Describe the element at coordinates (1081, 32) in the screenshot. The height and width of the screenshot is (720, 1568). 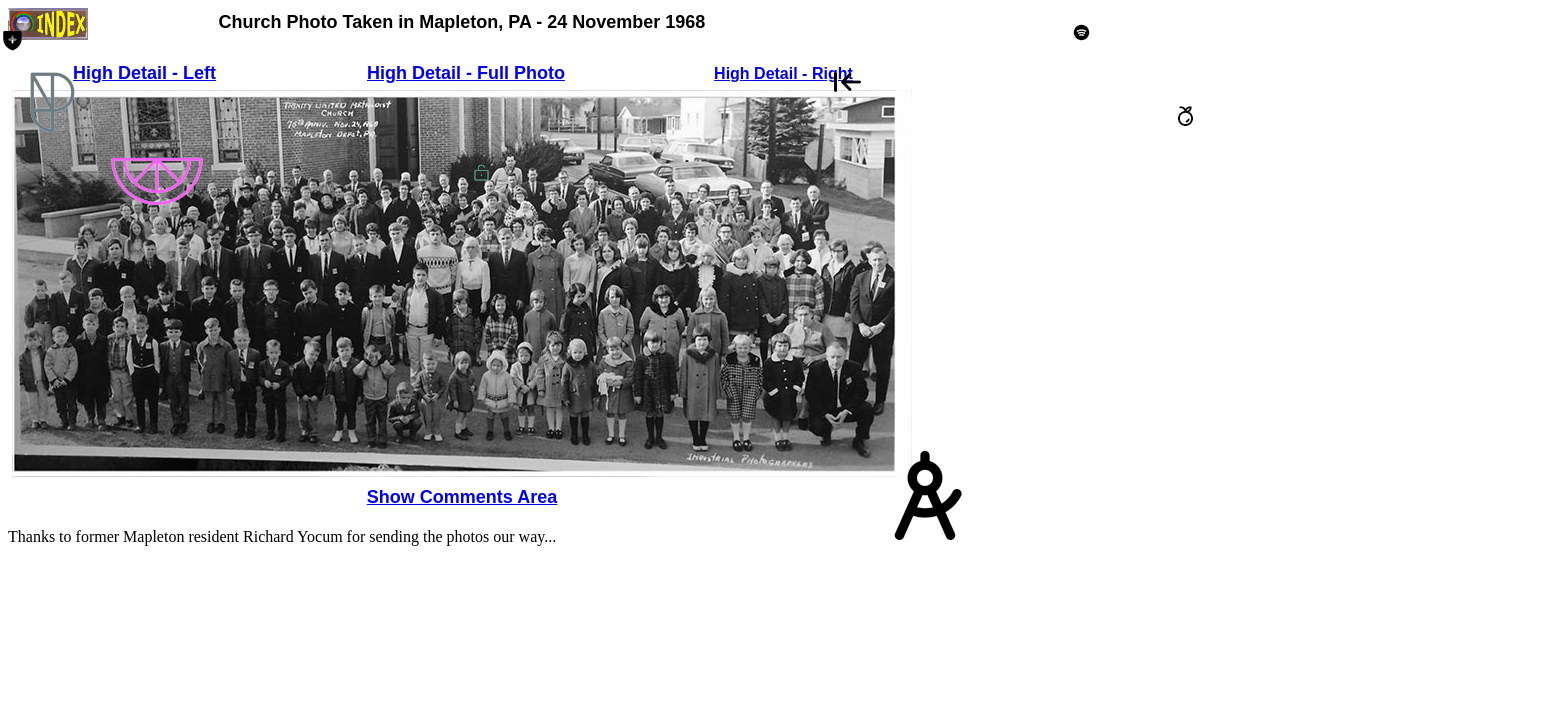
I see `open Spotify app` at that location.